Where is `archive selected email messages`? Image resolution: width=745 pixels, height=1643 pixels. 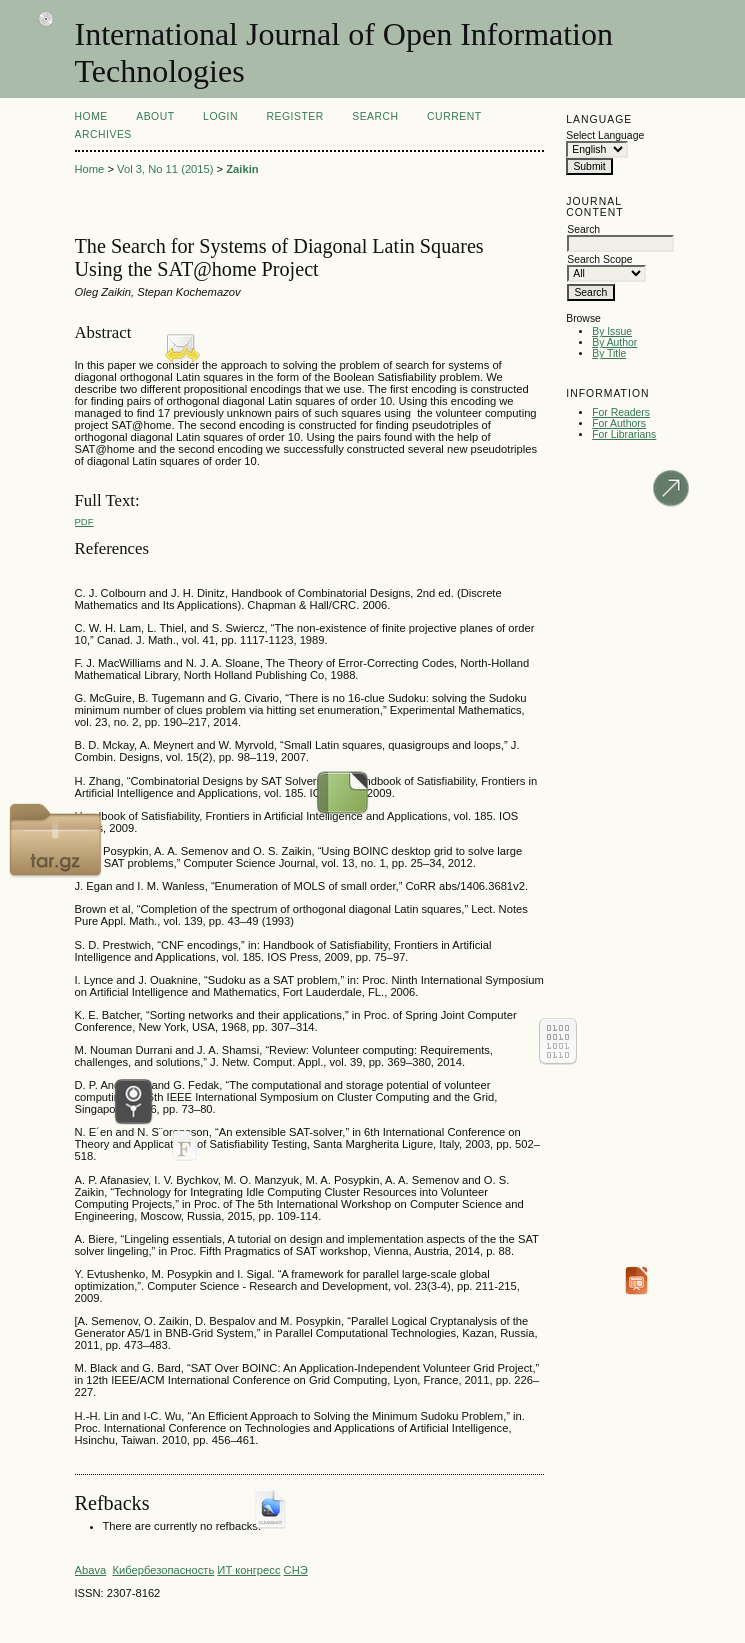
archive selected email messages is located at coordinates (133, 1101).